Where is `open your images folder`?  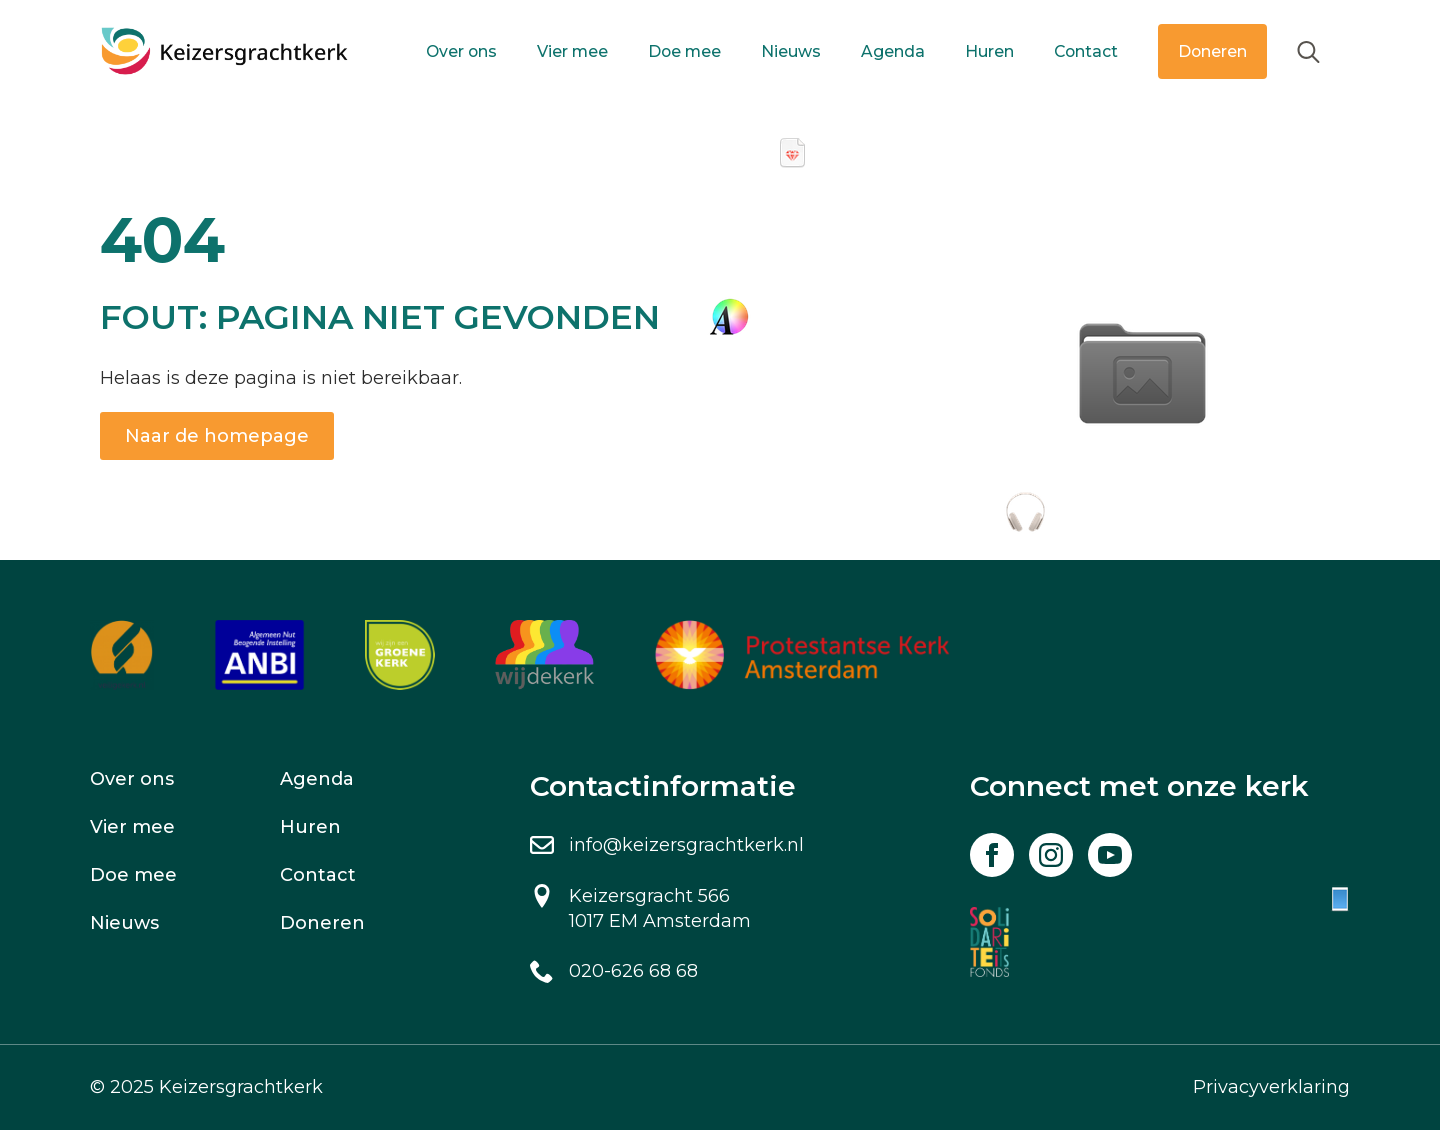
open your images folder is located at coordinates (1142, 373).